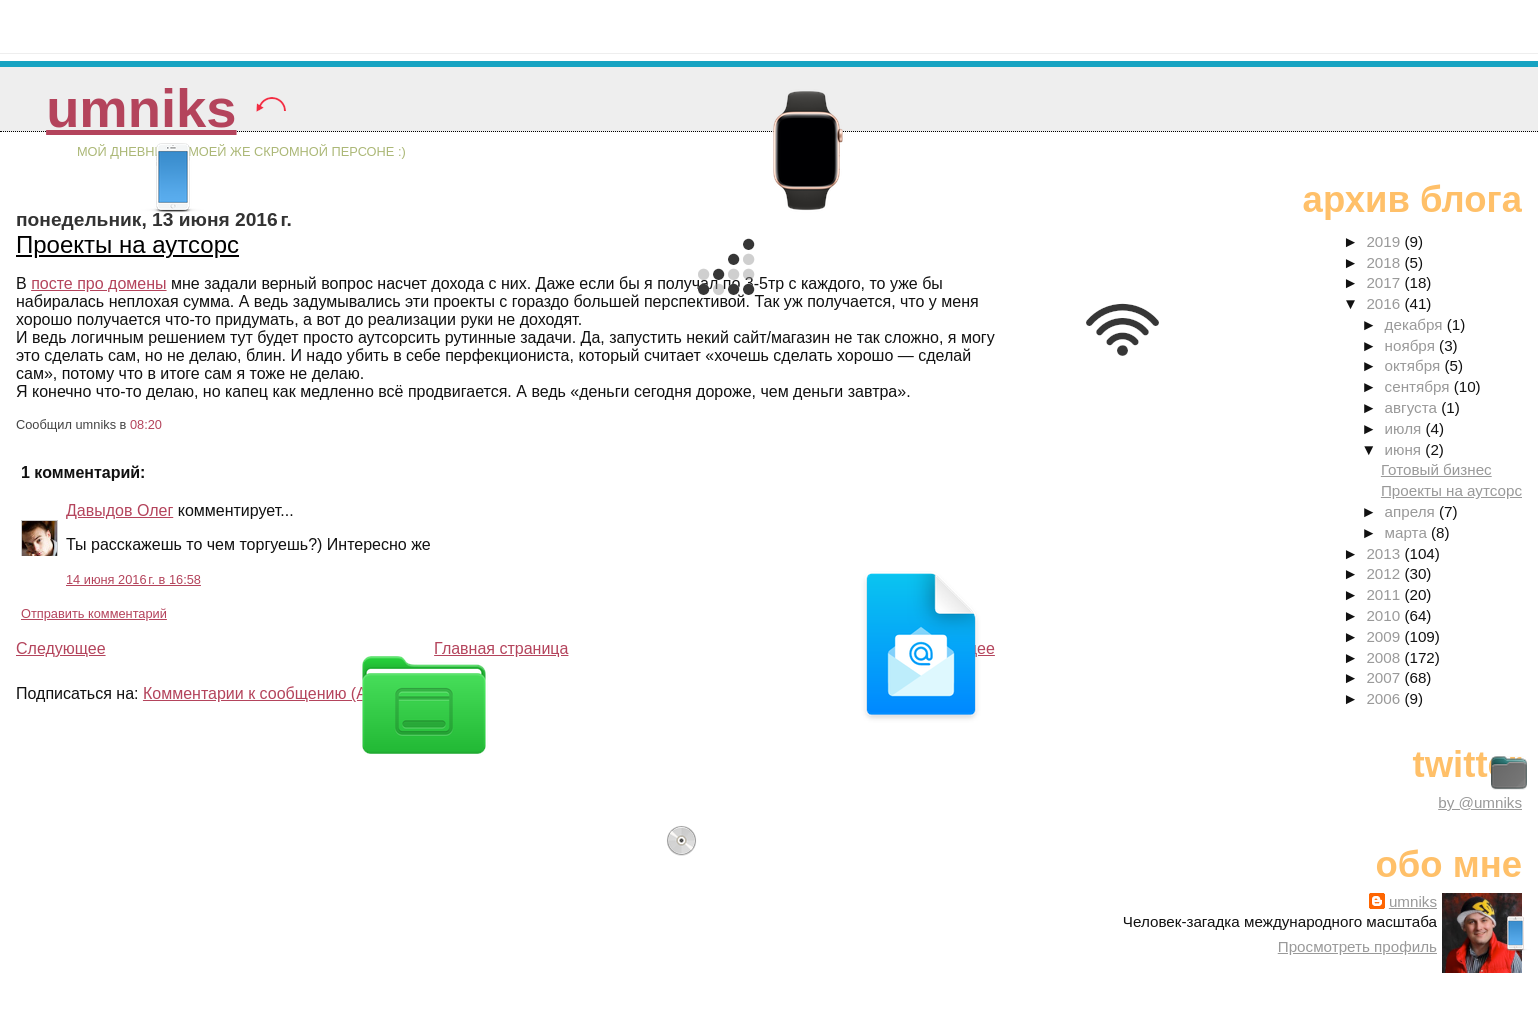 This screenshot has width=1538, height=1029. What do you see at coordinates (1509, 772) in the screenshot?
I see `open folder to view contents` at bounding box center [1509, 772].